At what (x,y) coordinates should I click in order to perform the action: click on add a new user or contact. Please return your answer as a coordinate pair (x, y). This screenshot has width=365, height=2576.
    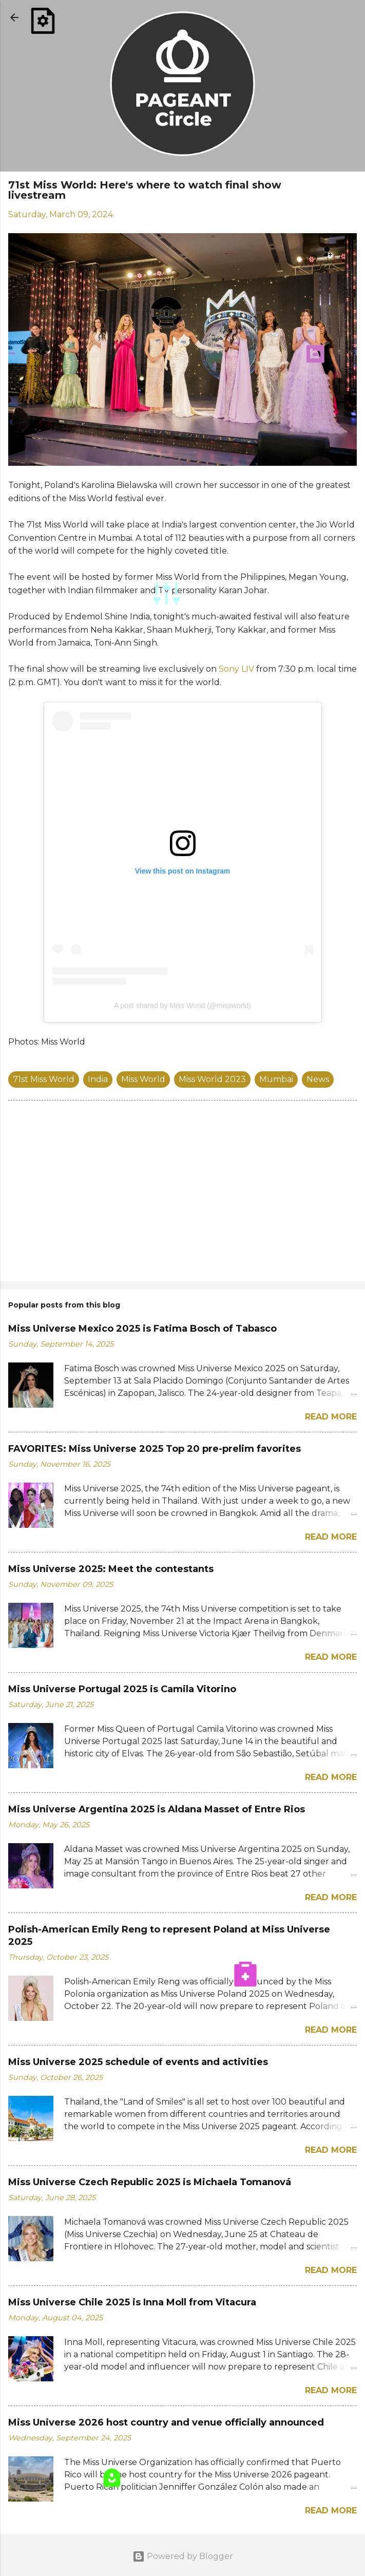
    Looking at the image, I should click on (327, 252).